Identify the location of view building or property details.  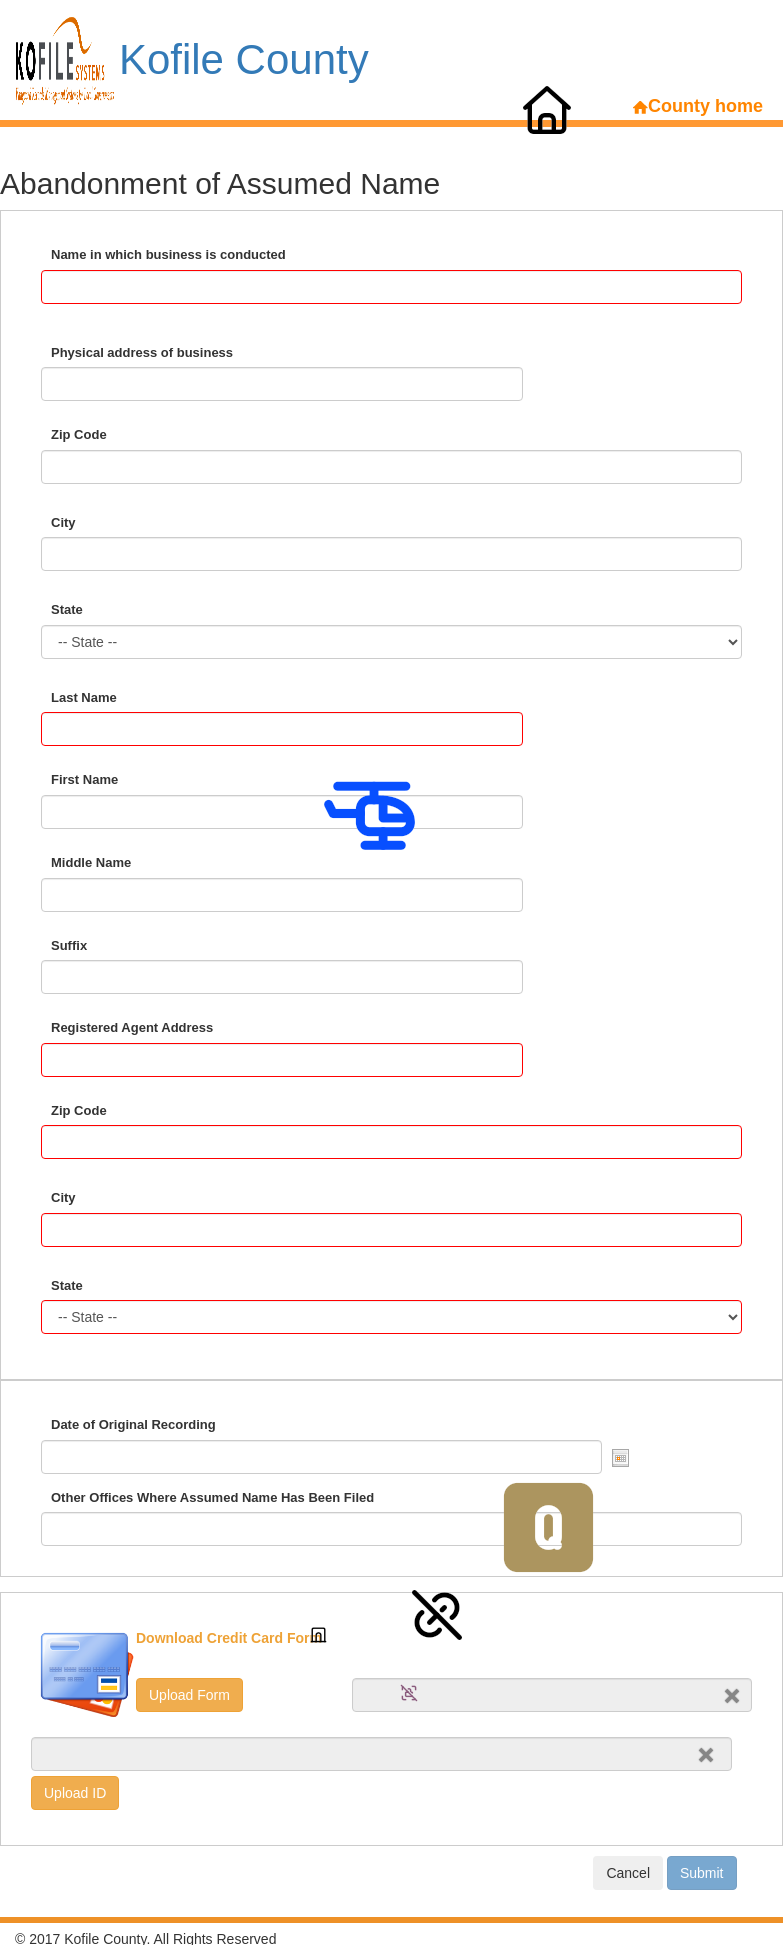
(318, 1634).